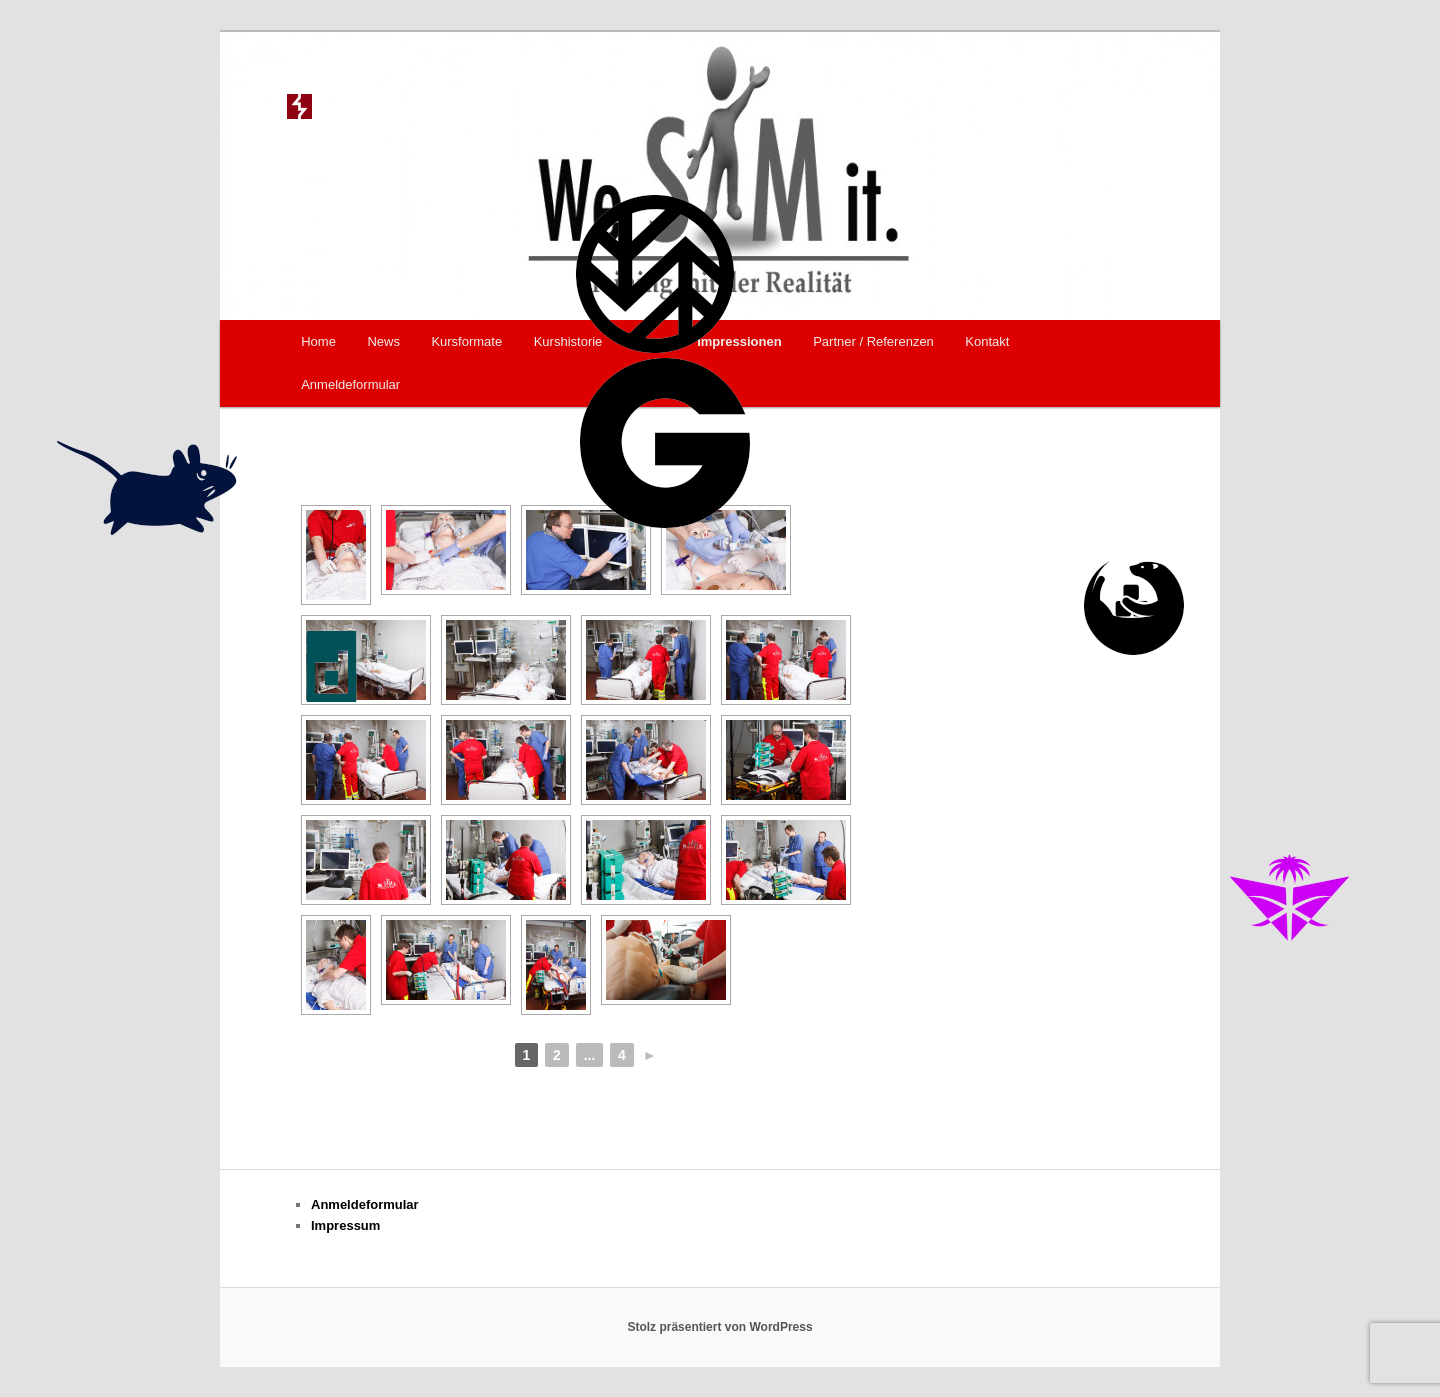 Image resolution: width=1440 pixels, height=1397 pixels. Describe the element at coordinates (331, 666) in the screenshot. I see `containerd container runtime logo` at that location.